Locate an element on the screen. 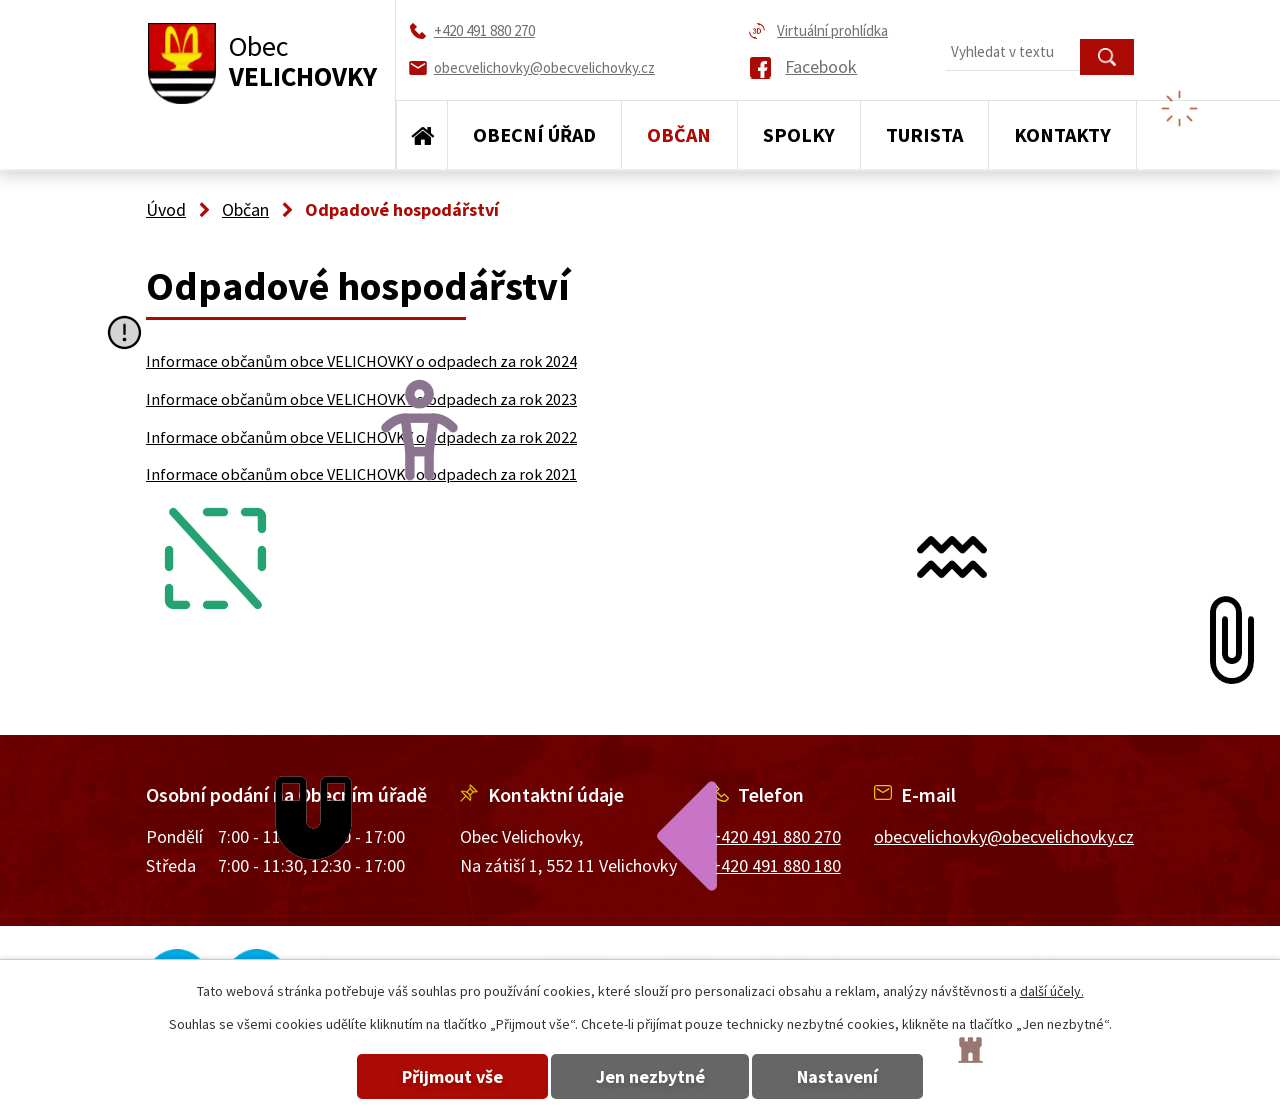  view male user profile is located at coordinates (419, 432).